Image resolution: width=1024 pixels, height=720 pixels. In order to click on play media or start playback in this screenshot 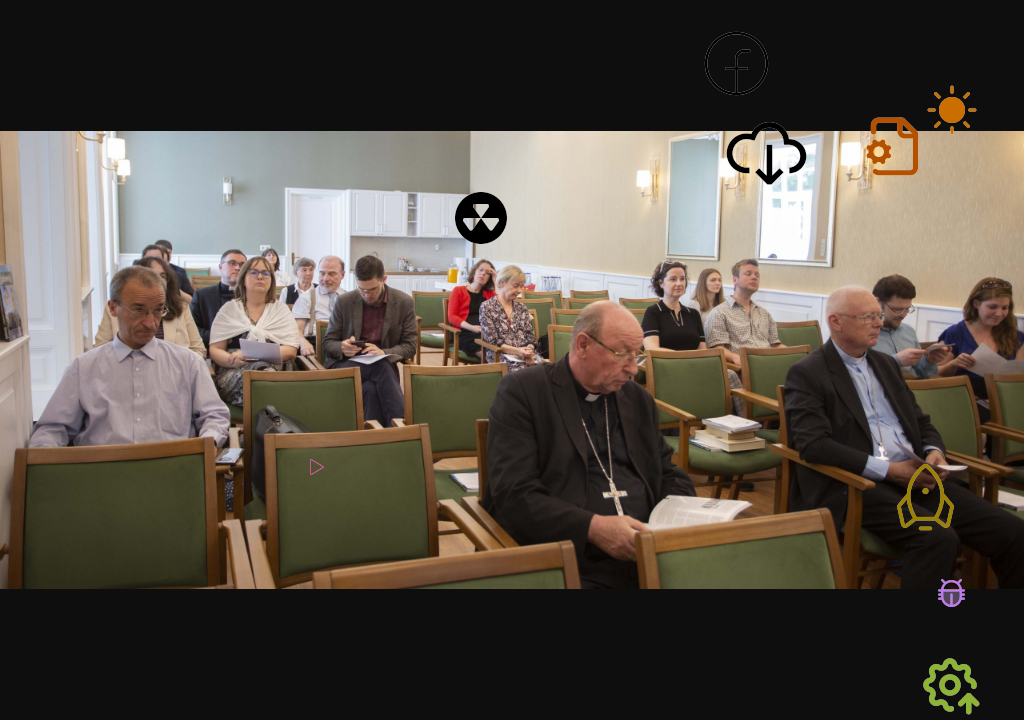, I will do `click(315, 467)`.